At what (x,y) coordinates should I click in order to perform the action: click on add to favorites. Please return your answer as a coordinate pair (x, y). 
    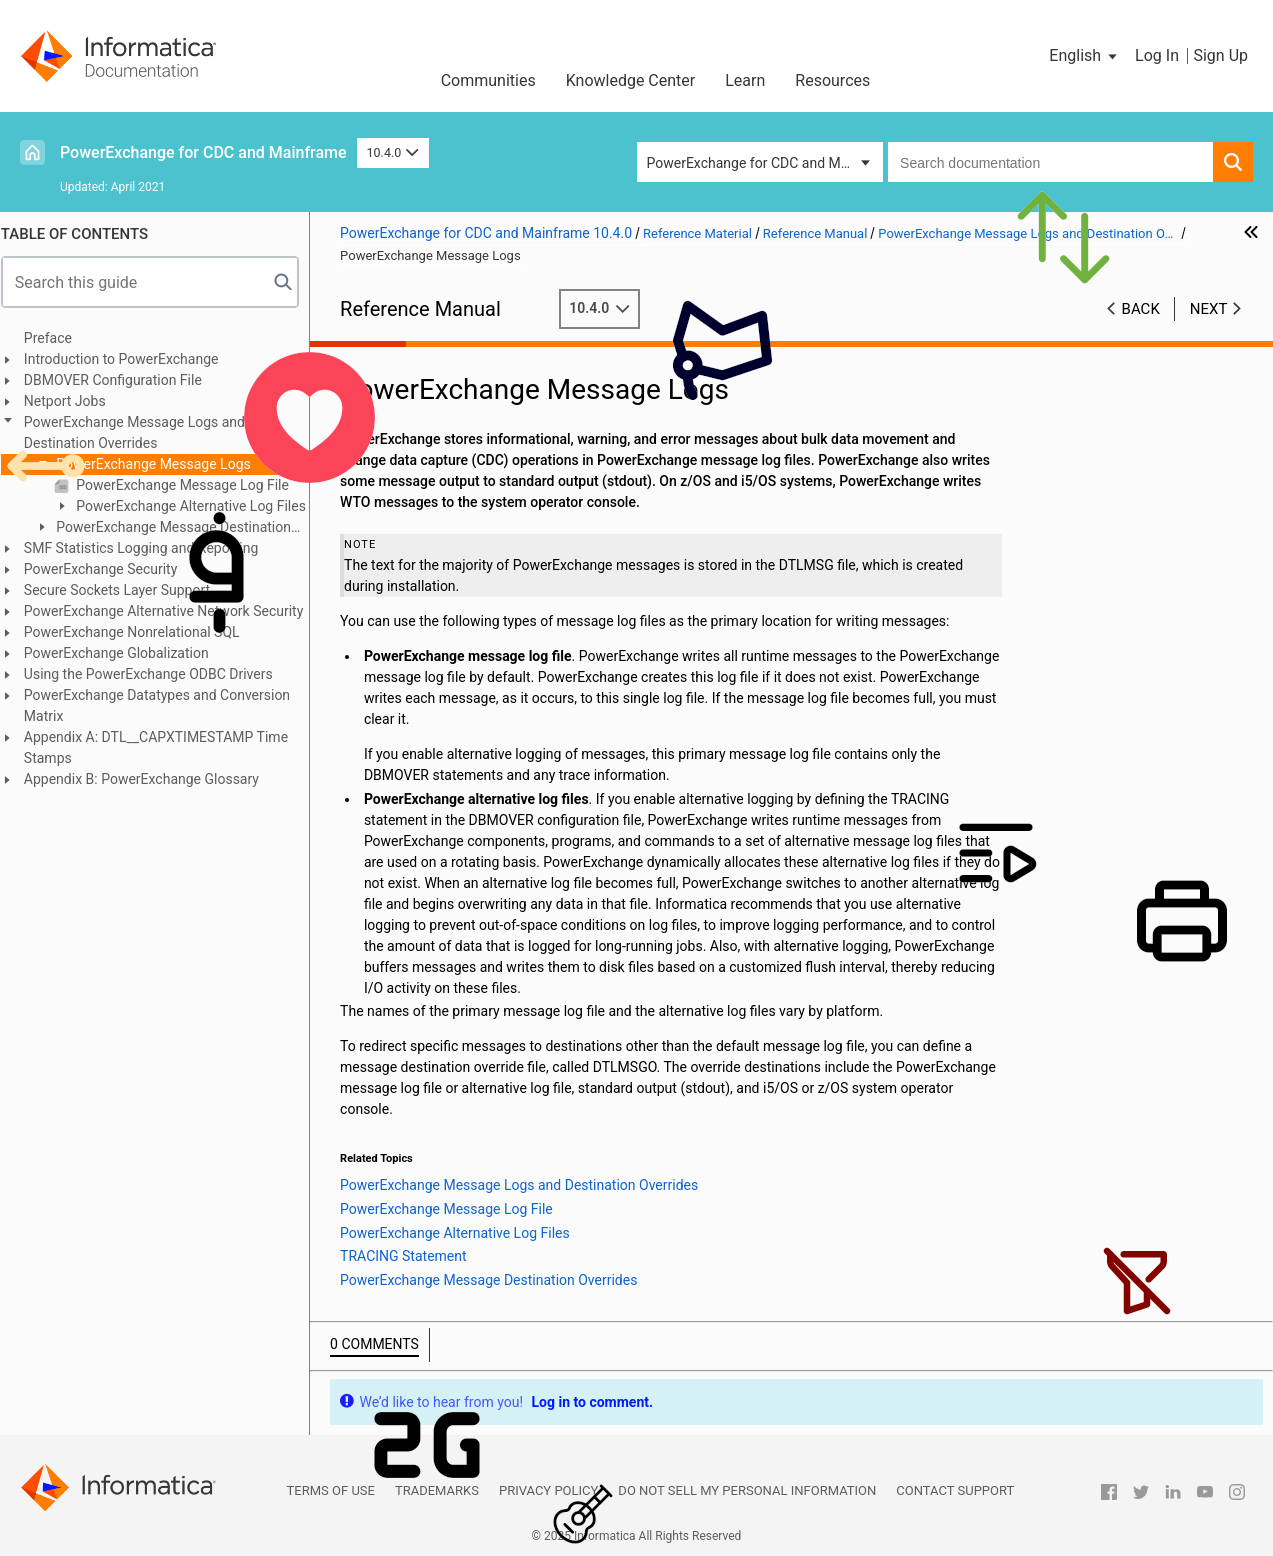
    Looking at the image, I should click on (309, 417).